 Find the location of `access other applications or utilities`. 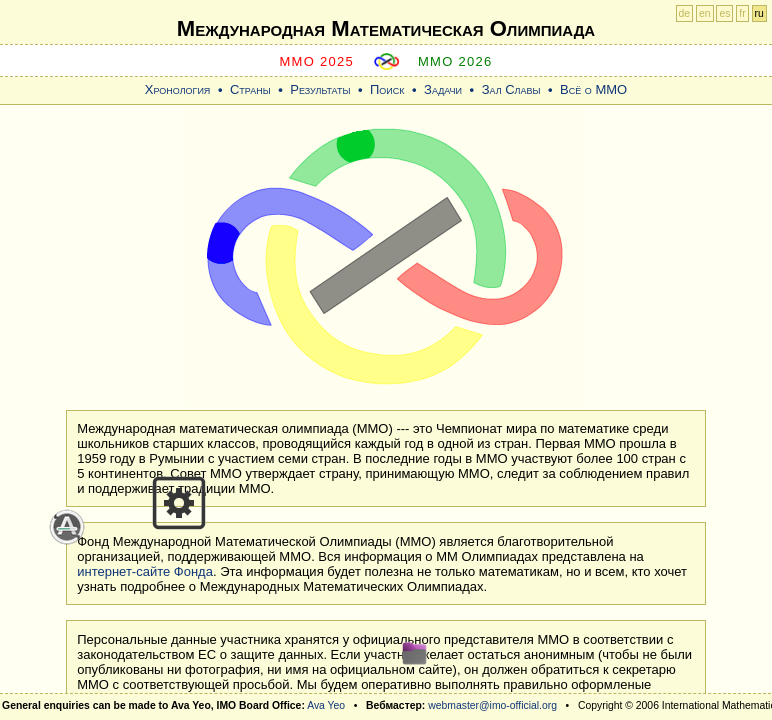

access other applications or utilities is located at coordinates (179, 503).